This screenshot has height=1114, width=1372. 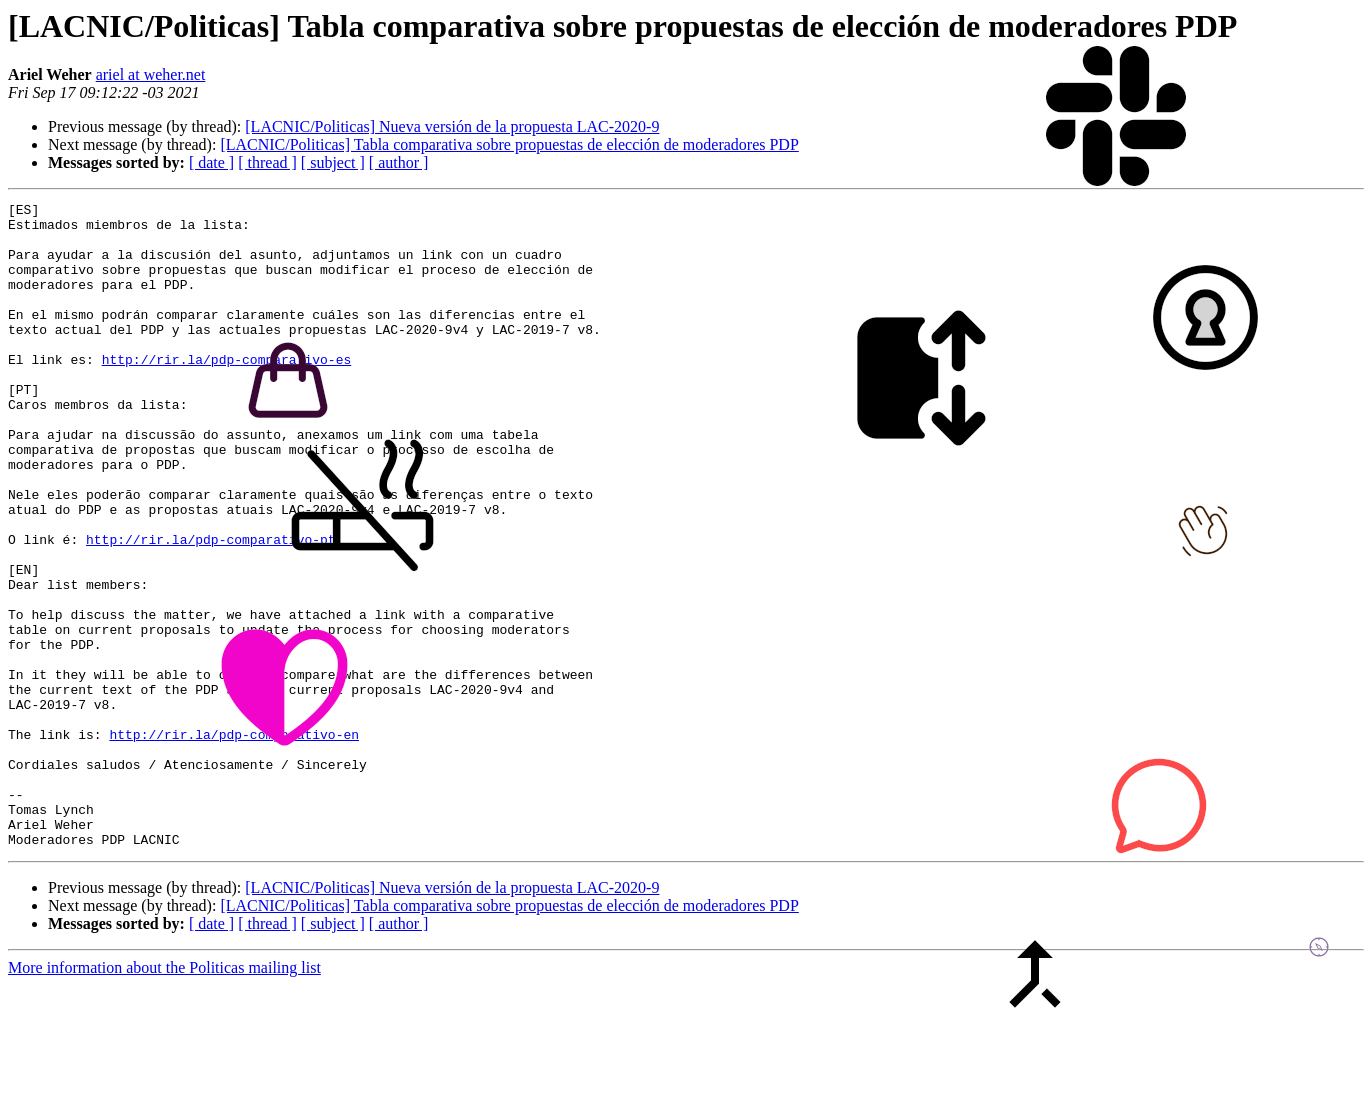 I want to click on navigate to explore or discover features, so click(x=1319, y=947).